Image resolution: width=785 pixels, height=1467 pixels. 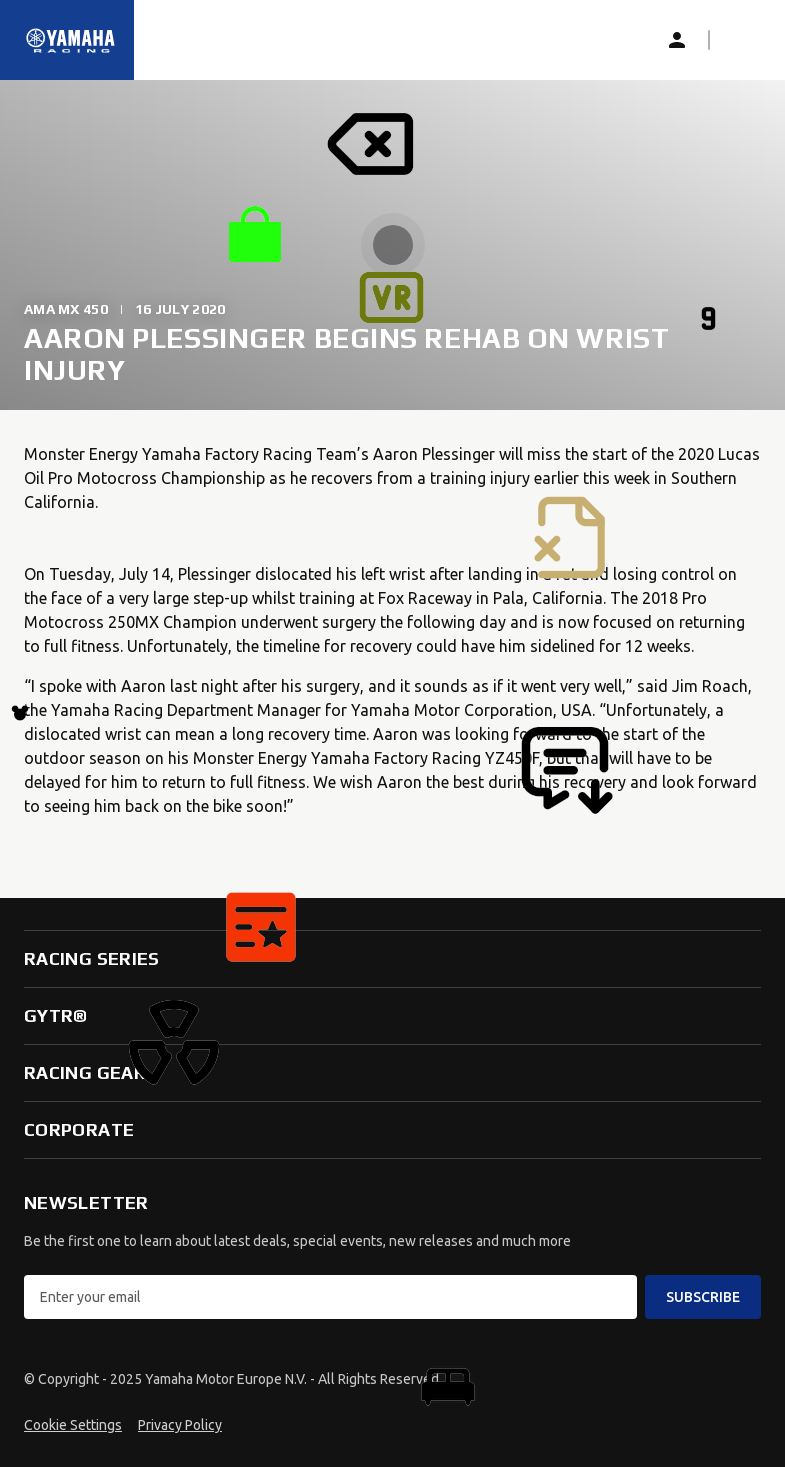 What do you see at coordinates (20, 713) in the screenshot?
I see `access disney content or services` at bounding box center [20, 713].